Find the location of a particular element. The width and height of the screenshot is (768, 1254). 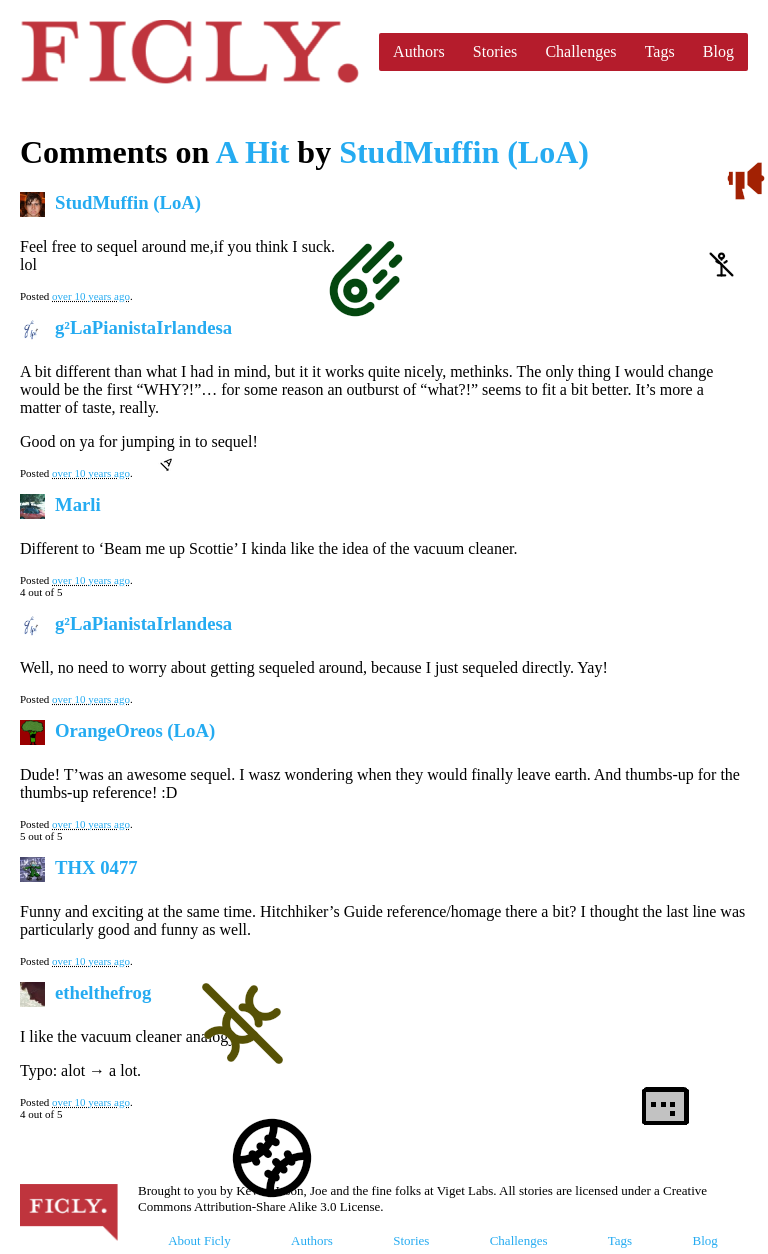

view baseball scores or stats is located at coordinates (272, 1158).